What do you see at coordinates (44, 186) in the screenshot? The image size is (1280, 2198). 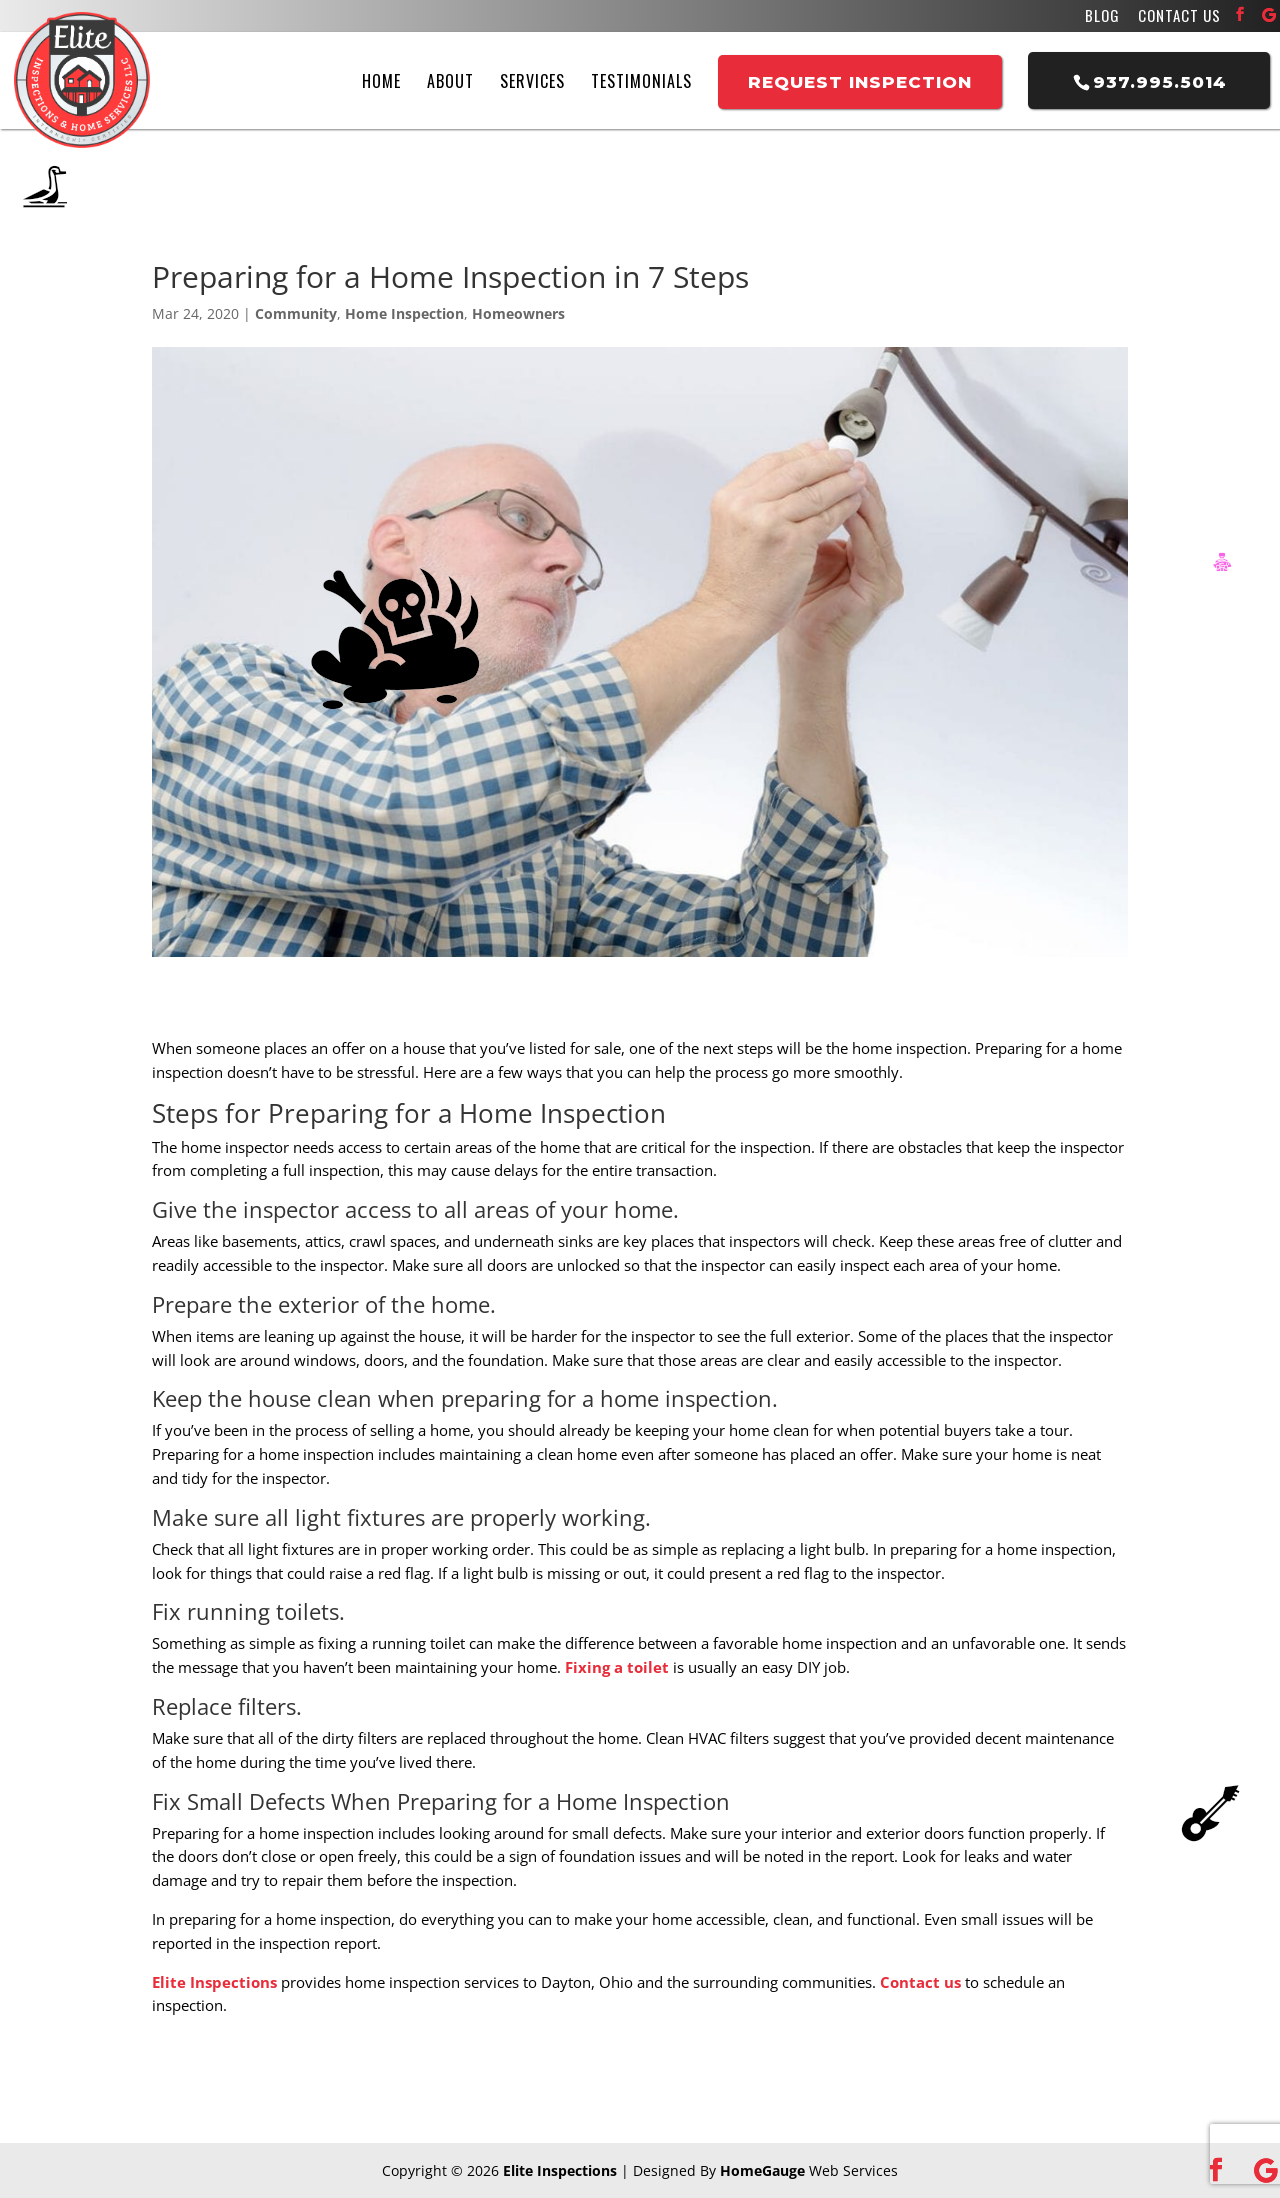 I see `canadian goose character or wildlife element` at bounding box center [44, 186].